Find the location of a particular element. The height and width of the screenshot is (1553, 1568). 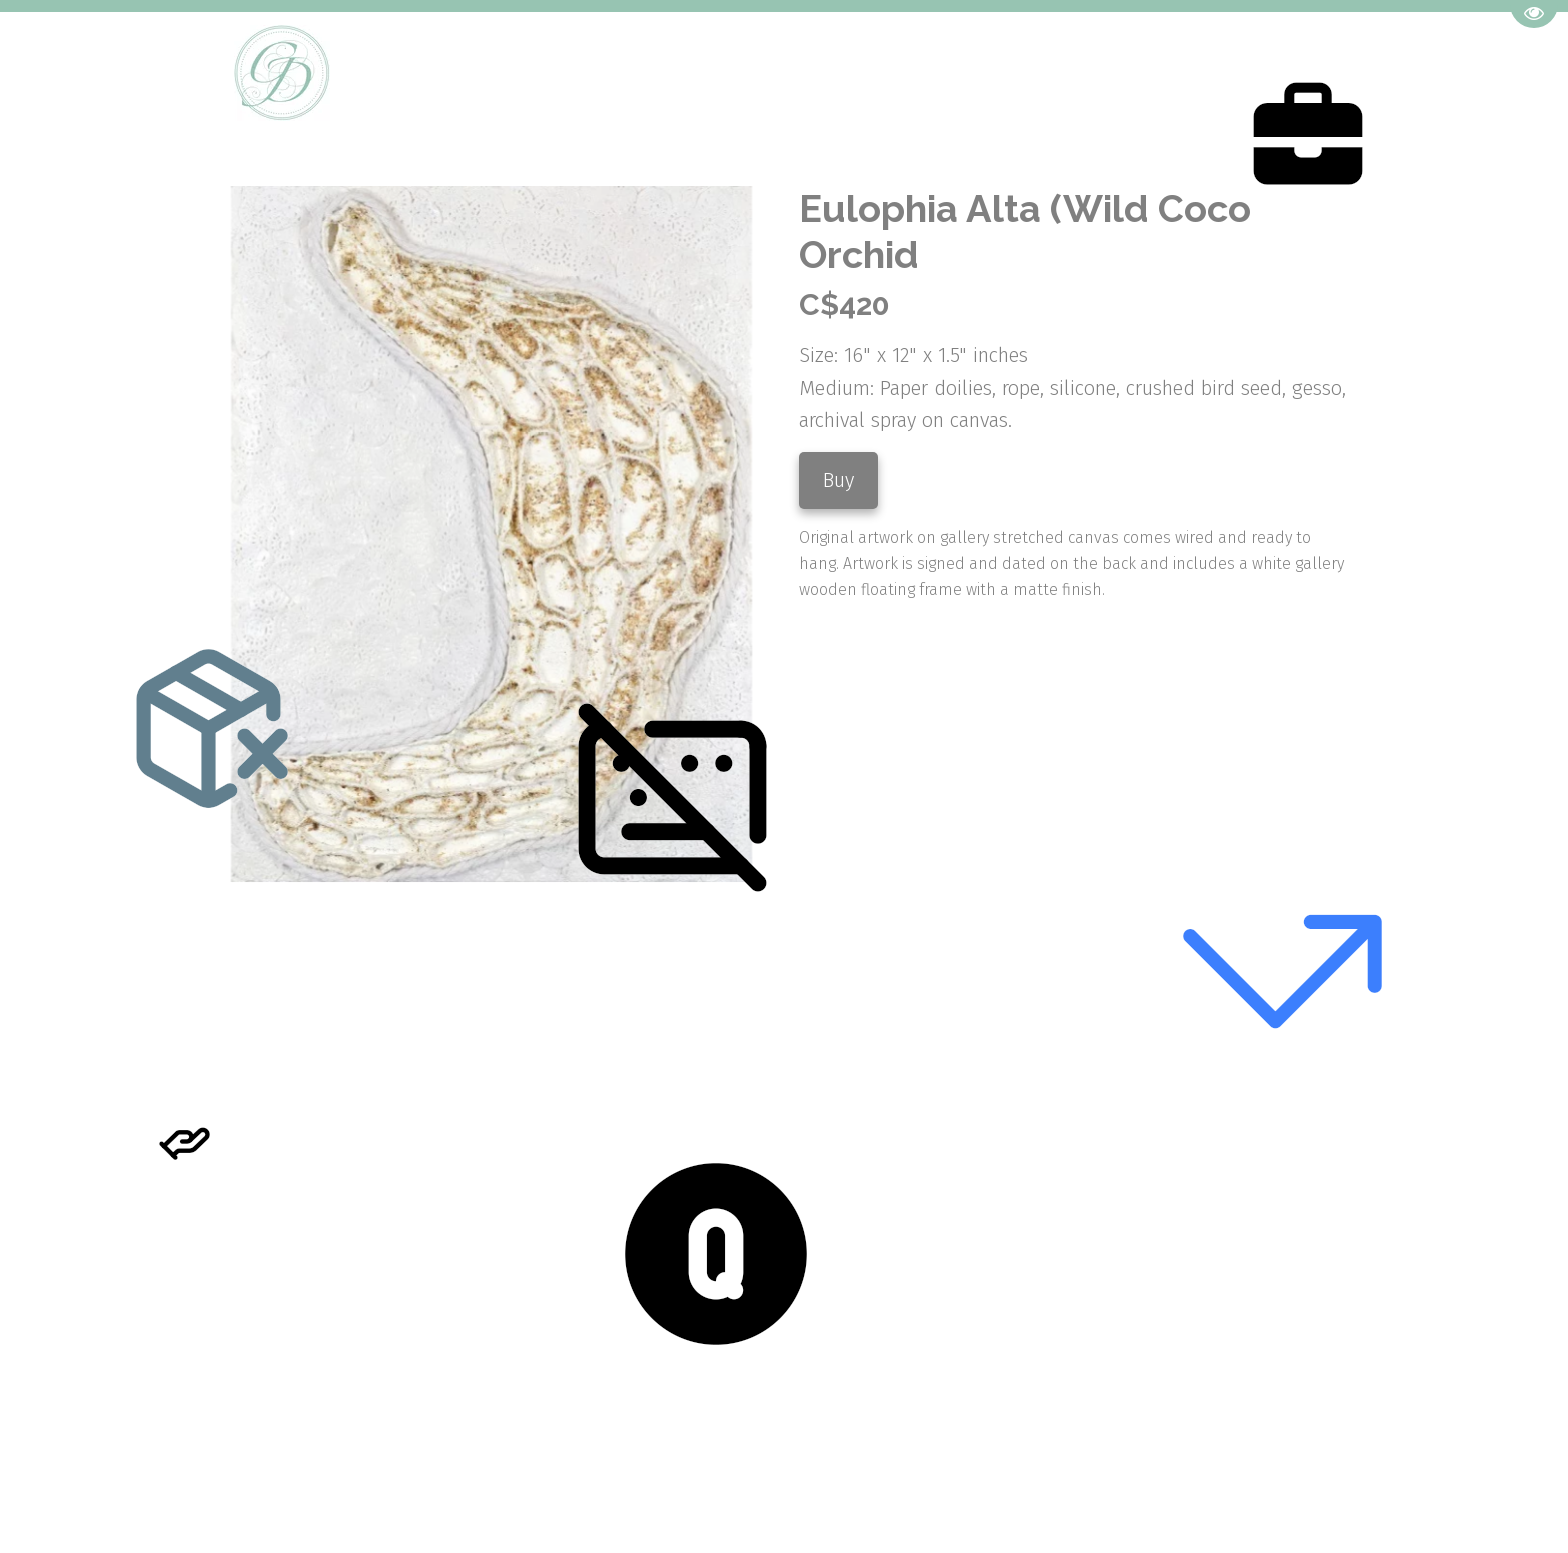

indicates a "Q" category or label is located at coordinates (716, 1254).